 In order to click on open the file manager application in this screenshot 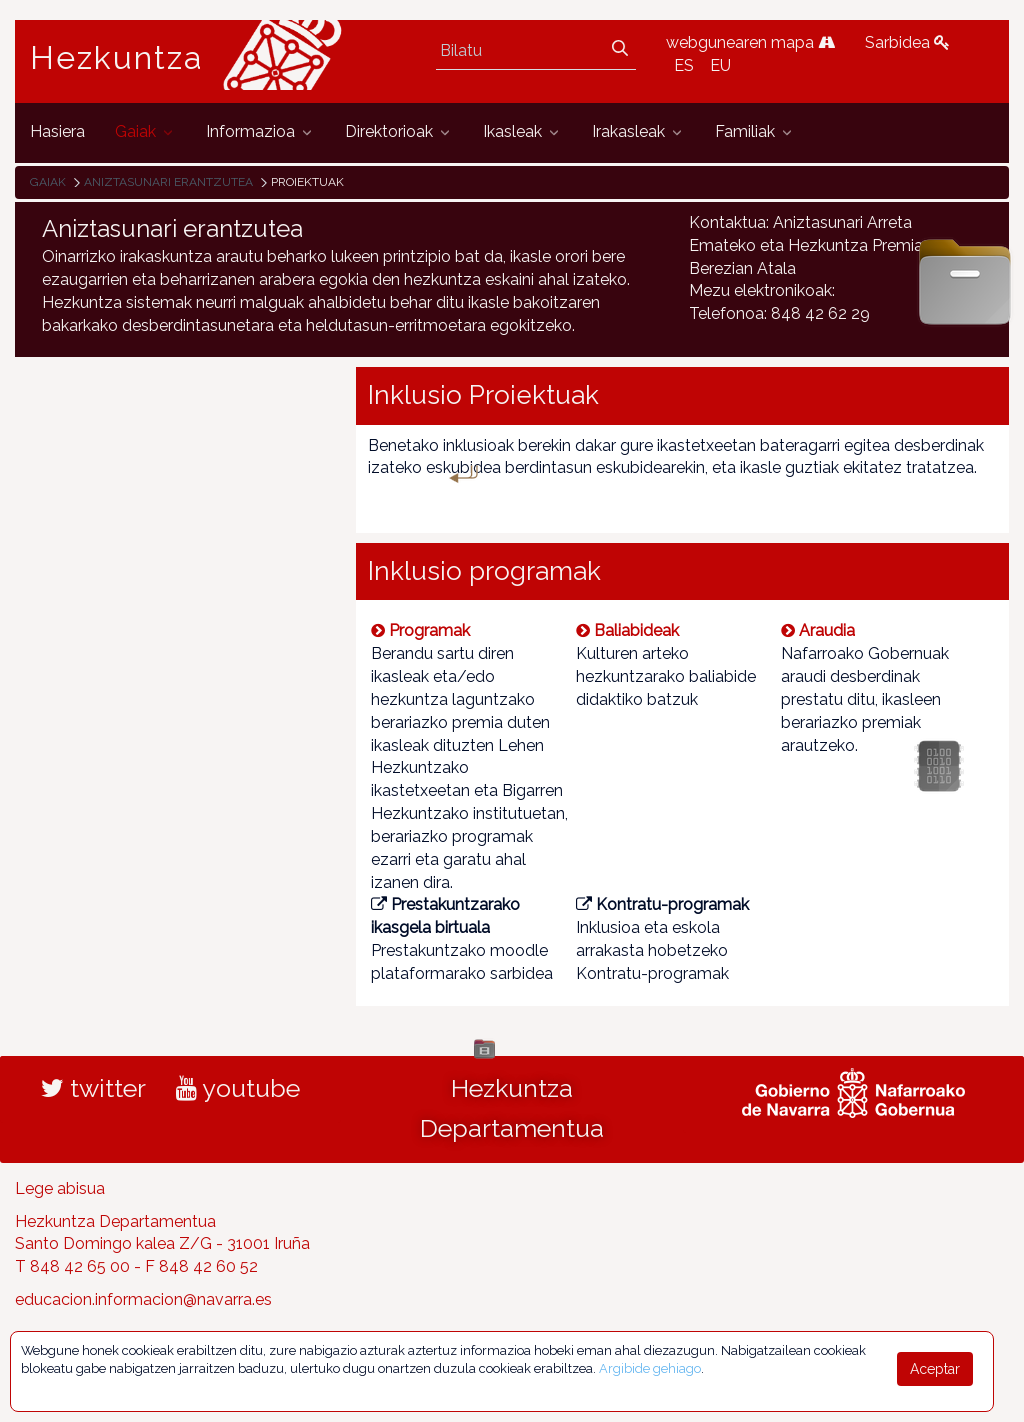, I will do `click(965, 282)`.